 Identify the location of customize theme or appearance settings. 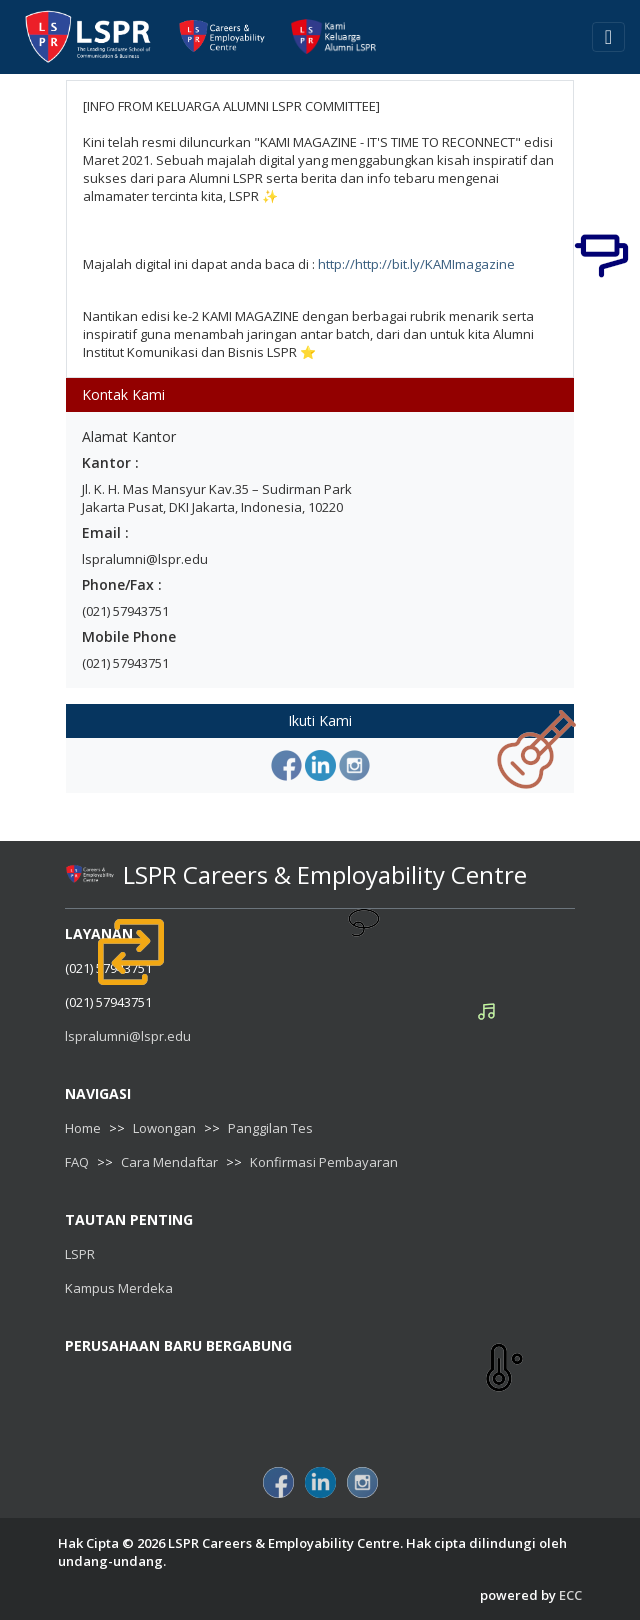
(601, 252).